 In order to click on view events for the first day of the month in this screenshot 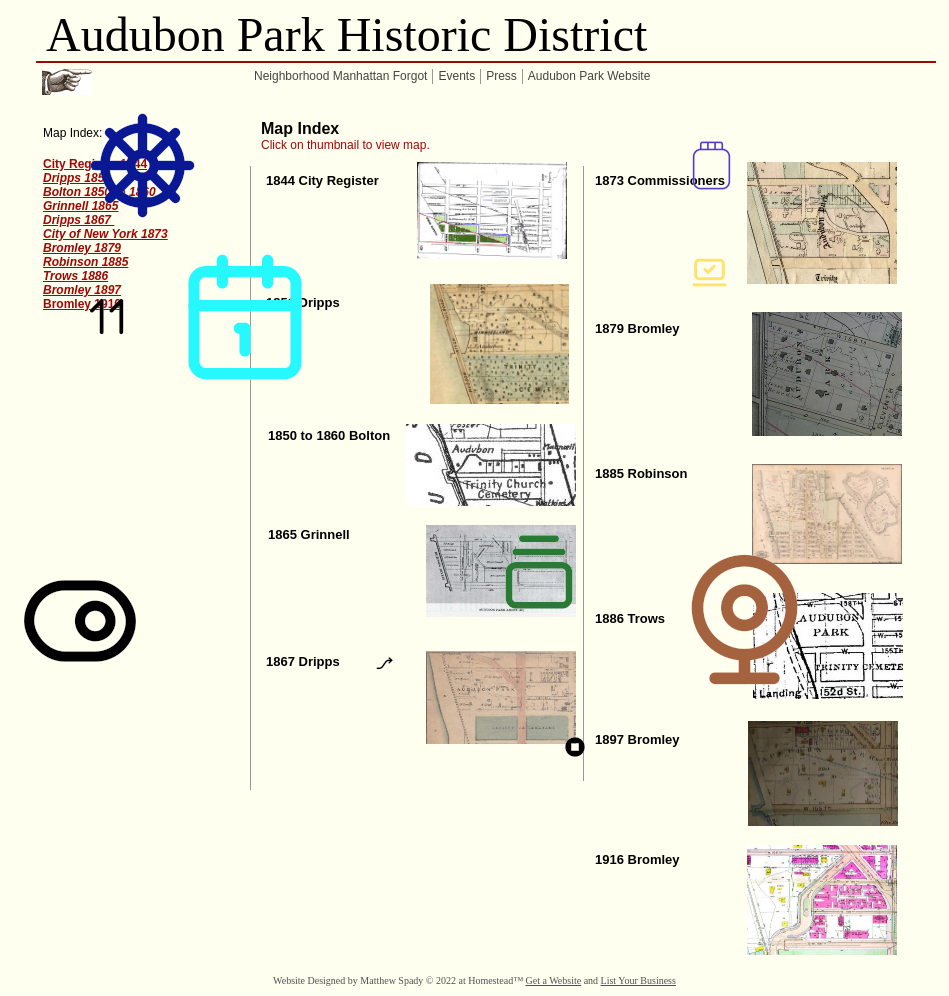, I will do `click(245, 317)`.